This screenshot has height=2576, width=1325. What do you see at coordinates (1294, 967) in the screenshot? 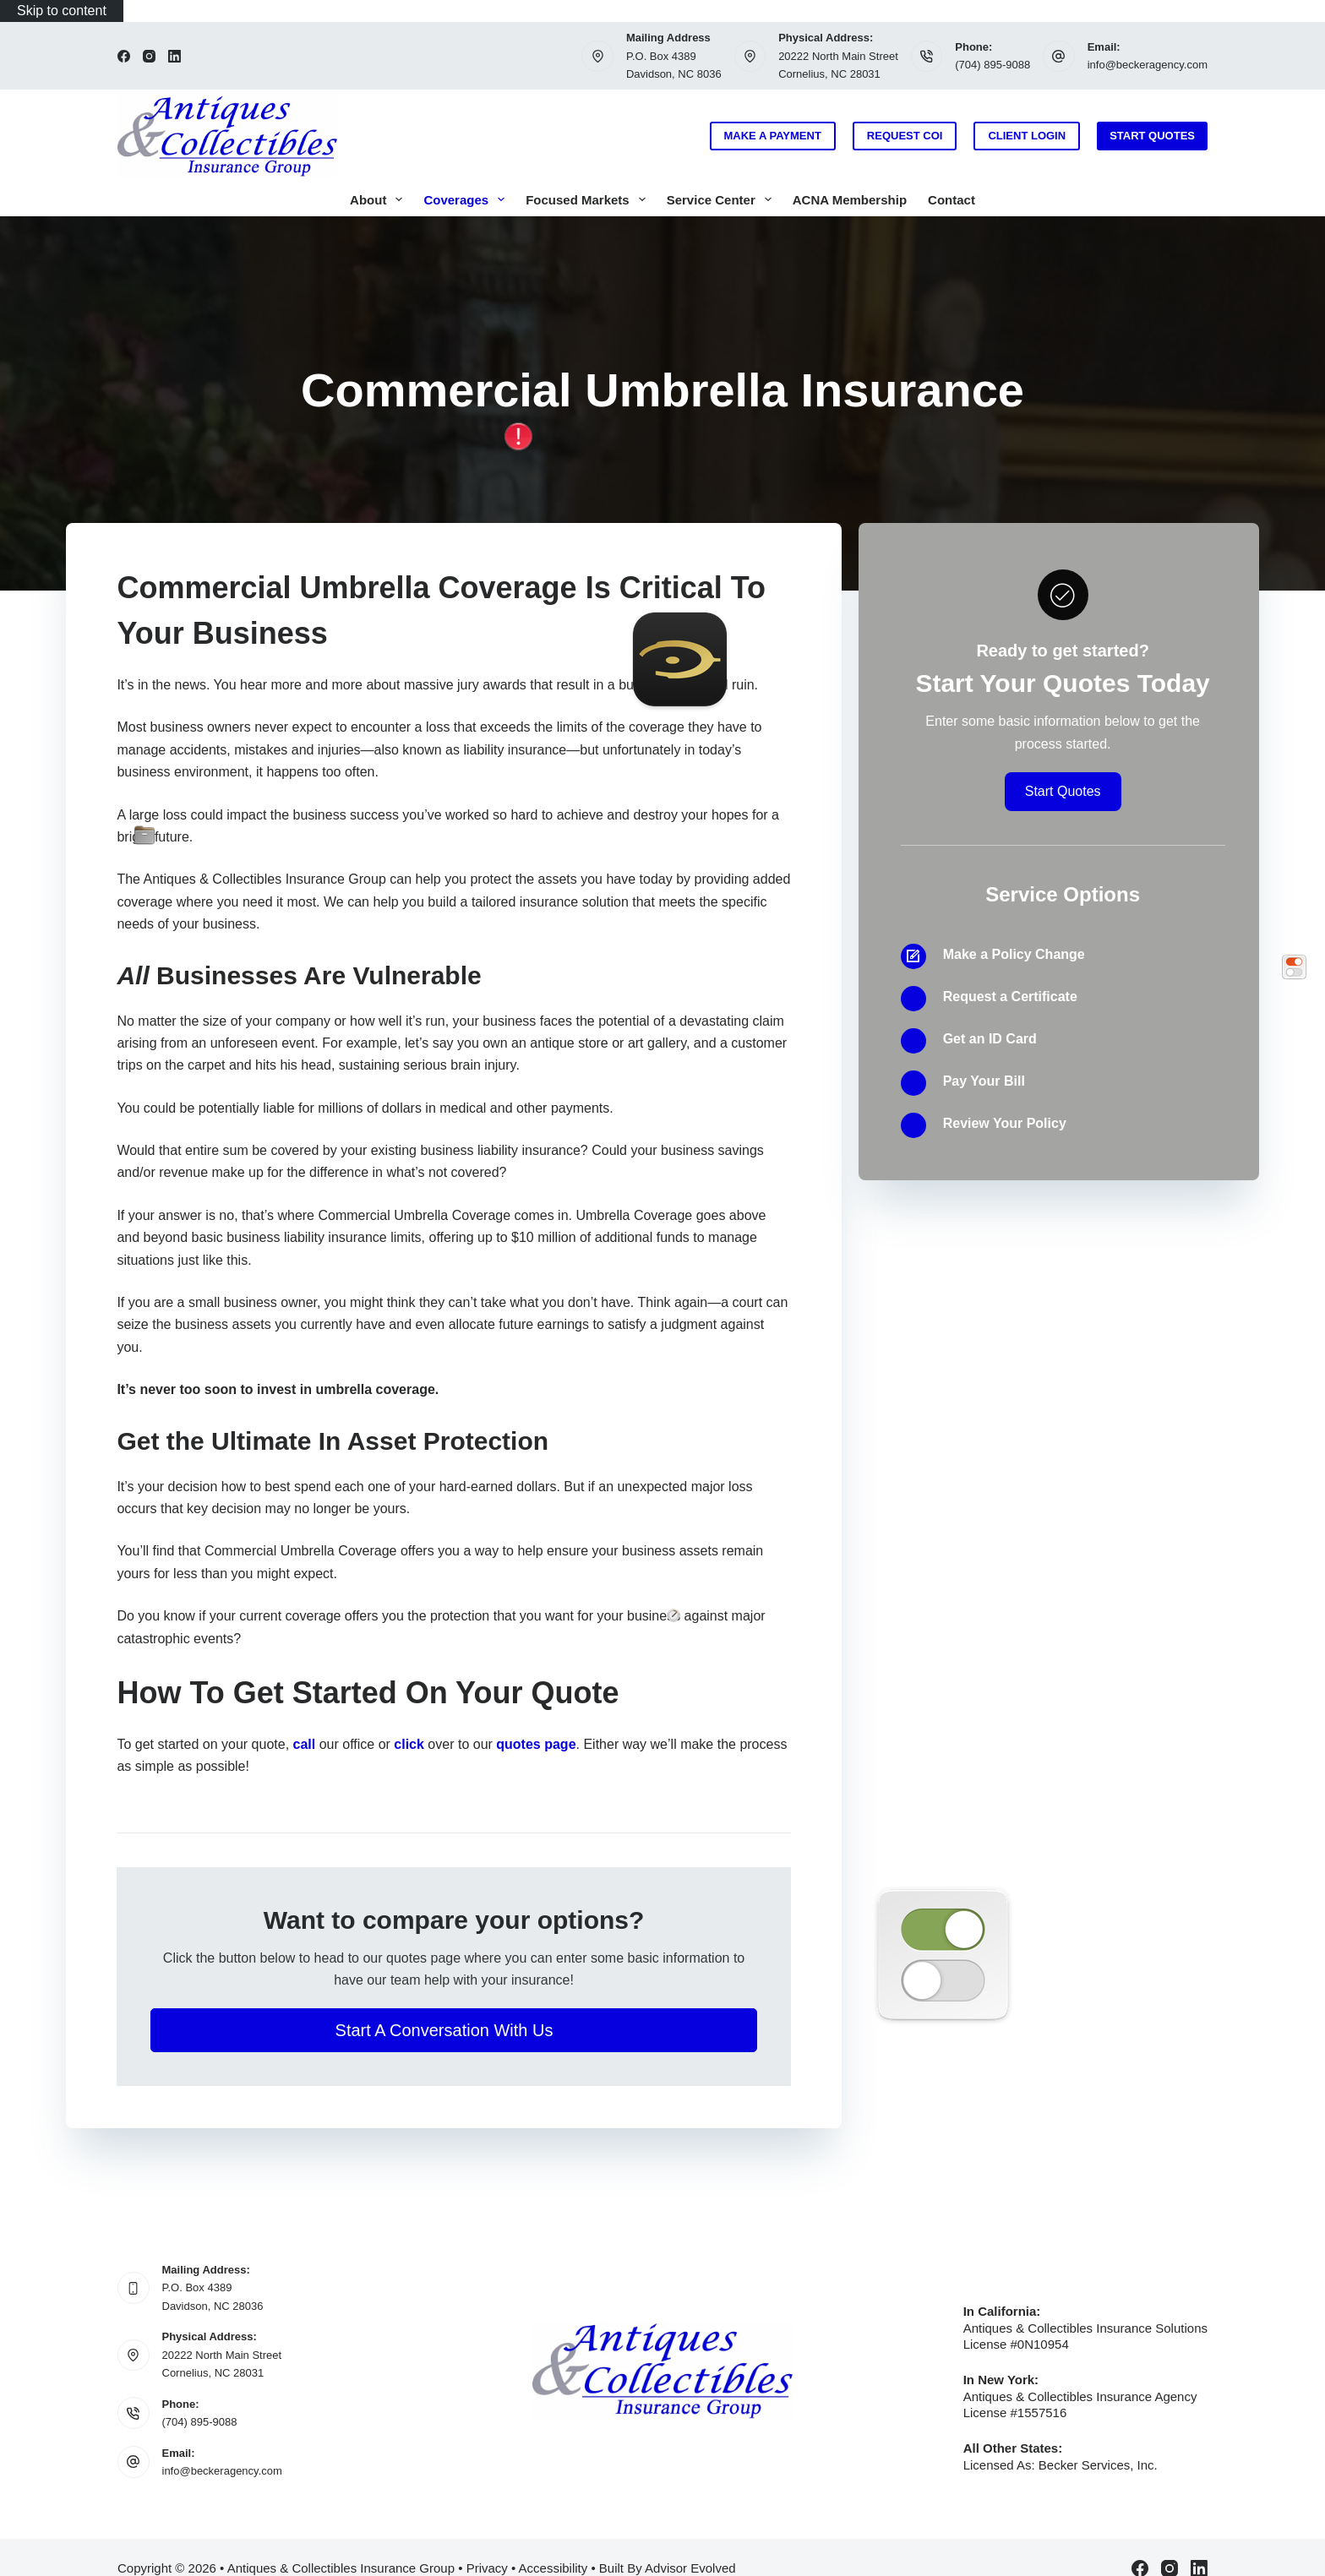
I see `open gnome tweaks application` at bounding box center [1294, 967].